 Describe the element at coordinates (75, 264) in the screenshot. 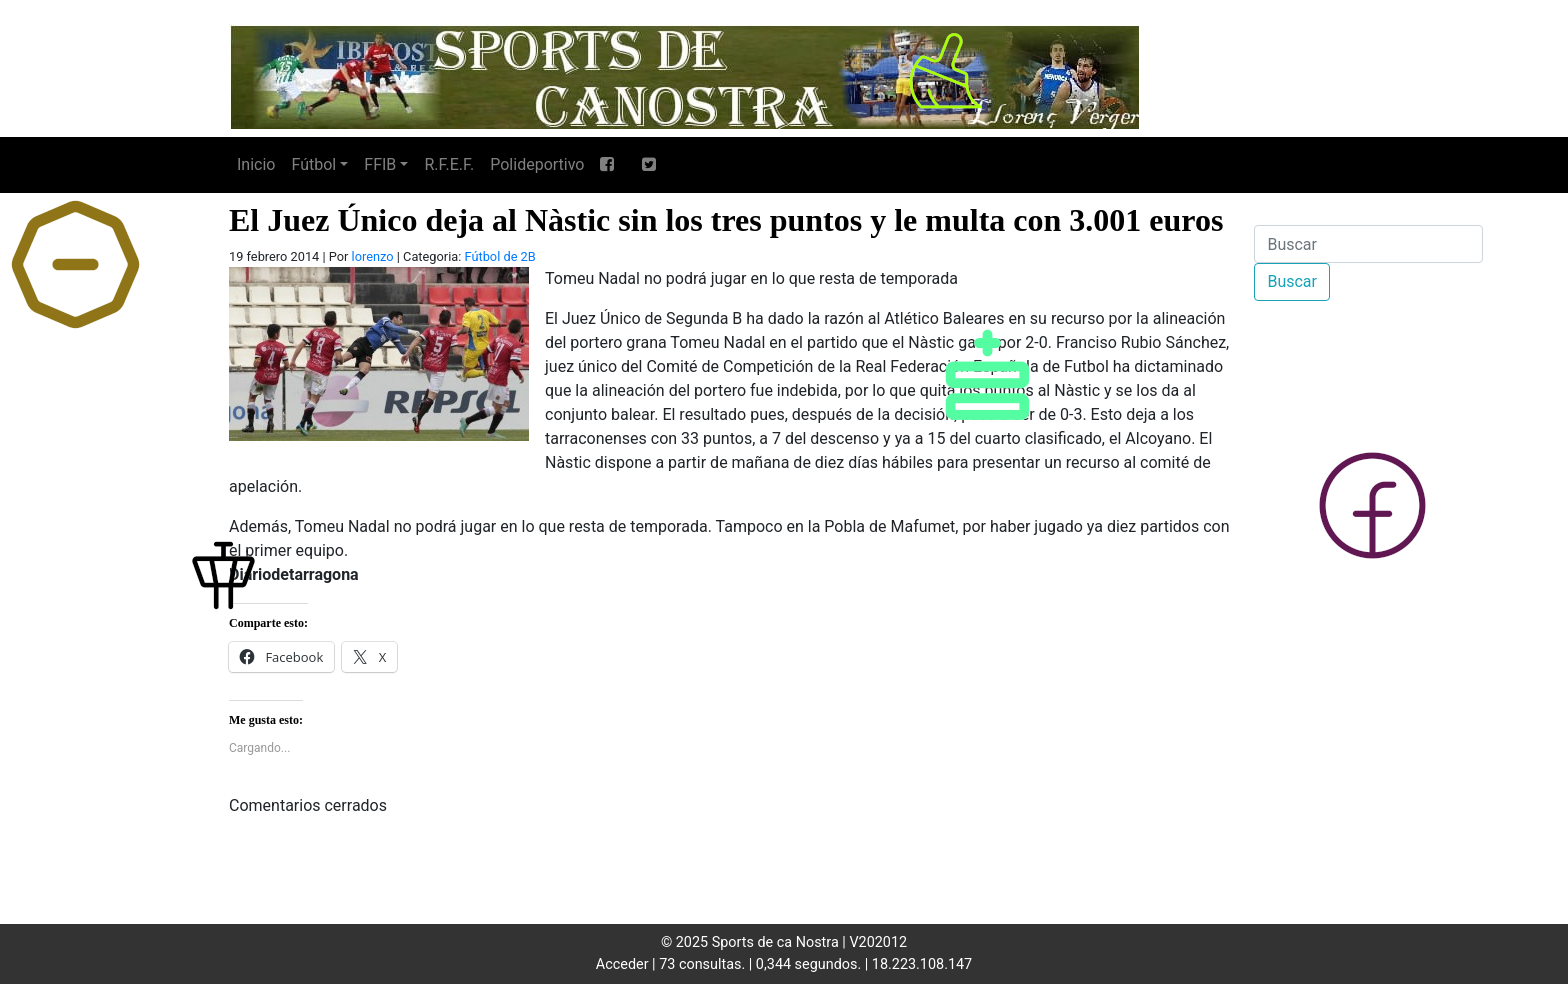

I see `remove or delete an item` at that location.